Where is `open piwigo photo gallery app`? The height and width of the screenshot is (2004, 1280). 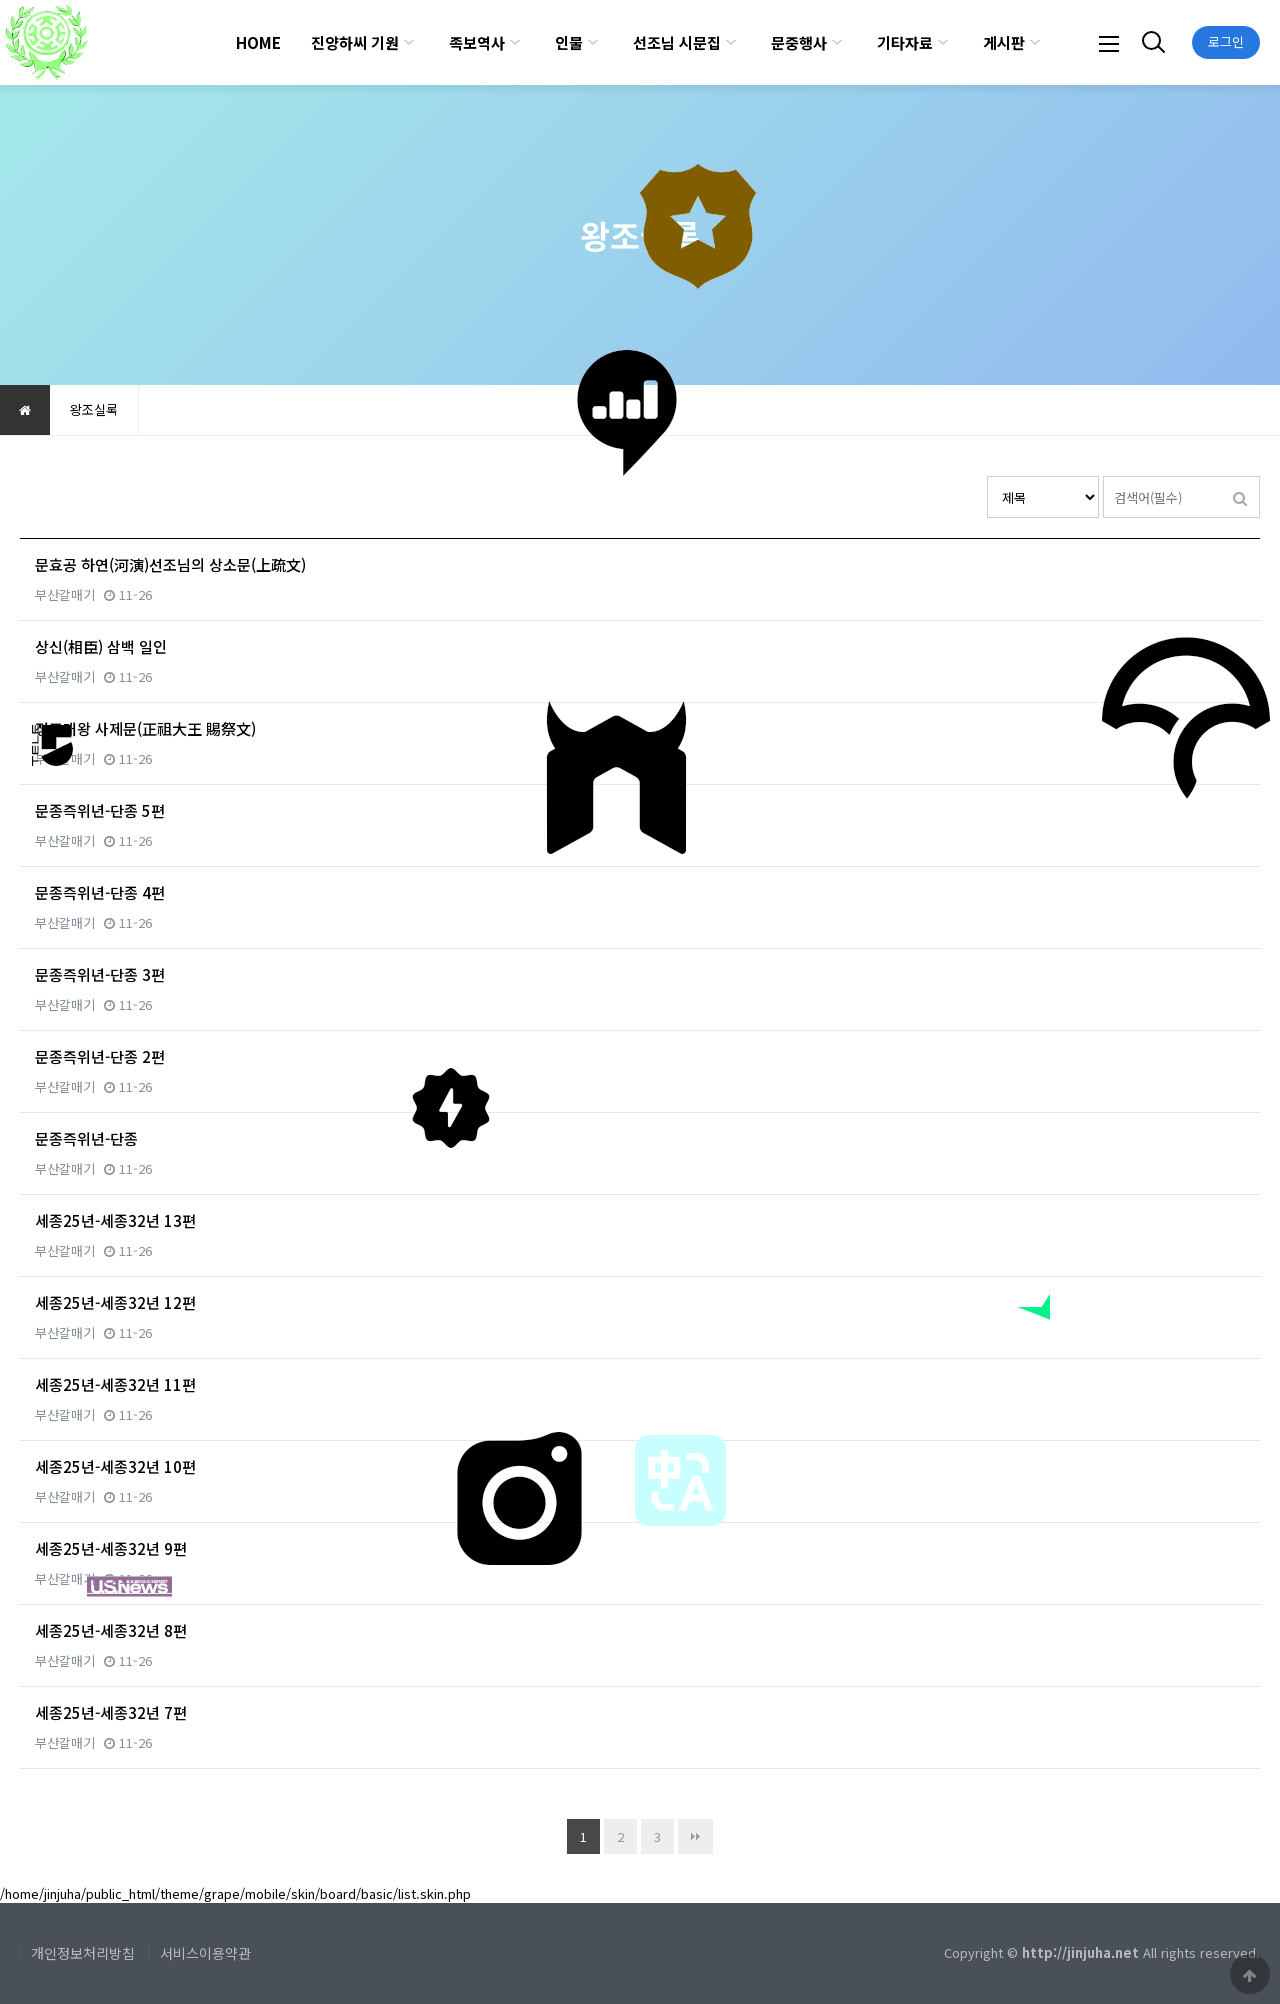
open piwigo photo gallery app is located at coordinates (519, 1498).